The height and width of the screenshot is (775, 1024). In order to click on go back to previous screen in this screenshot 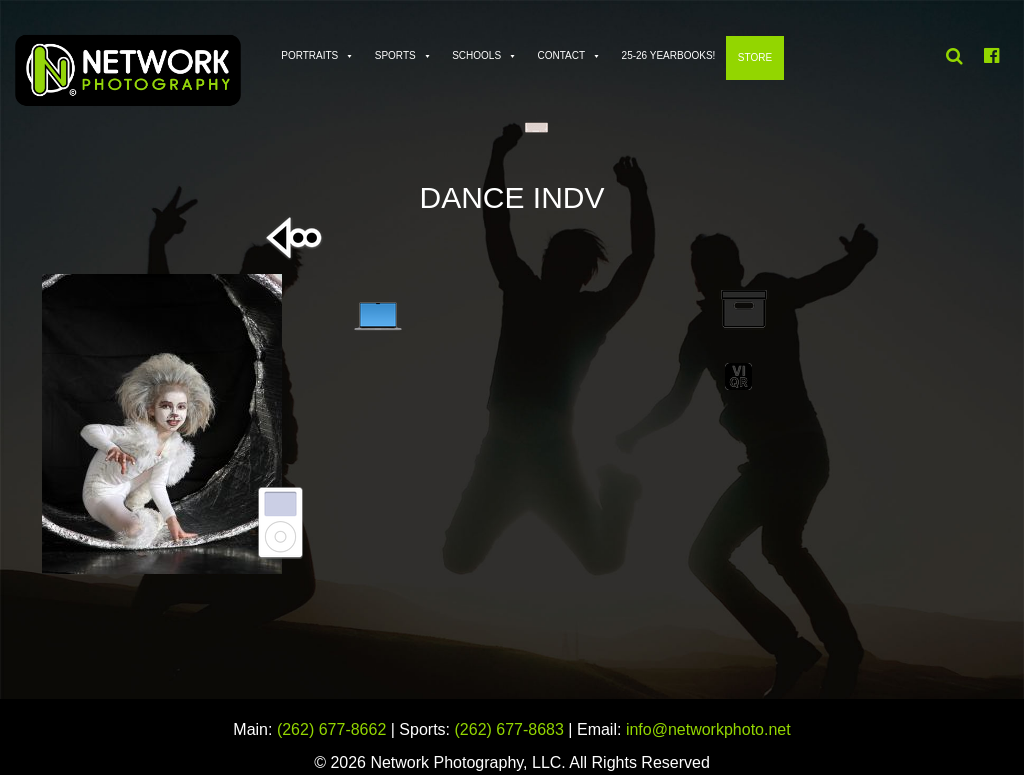, I will do `click(296, 239)`.